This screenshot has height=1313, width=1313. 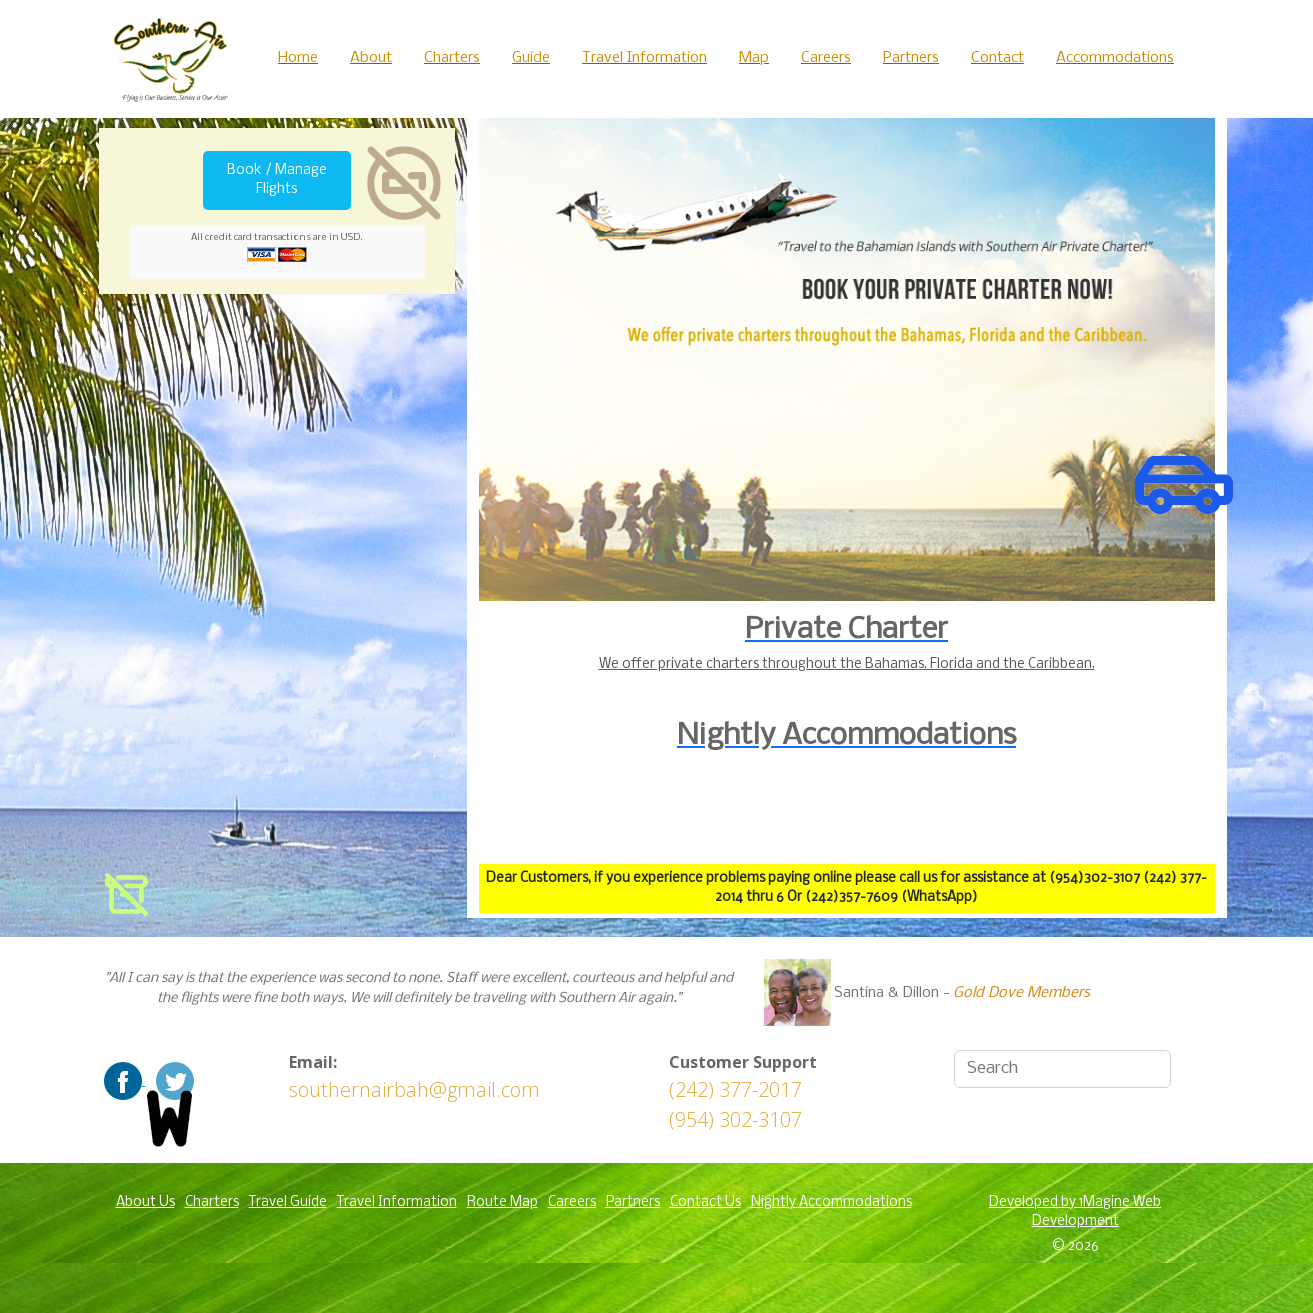 What do you see at coordinates (126, 894) in the screenshot?
I see `disable archive functionality` at bounding box center [126, 894].